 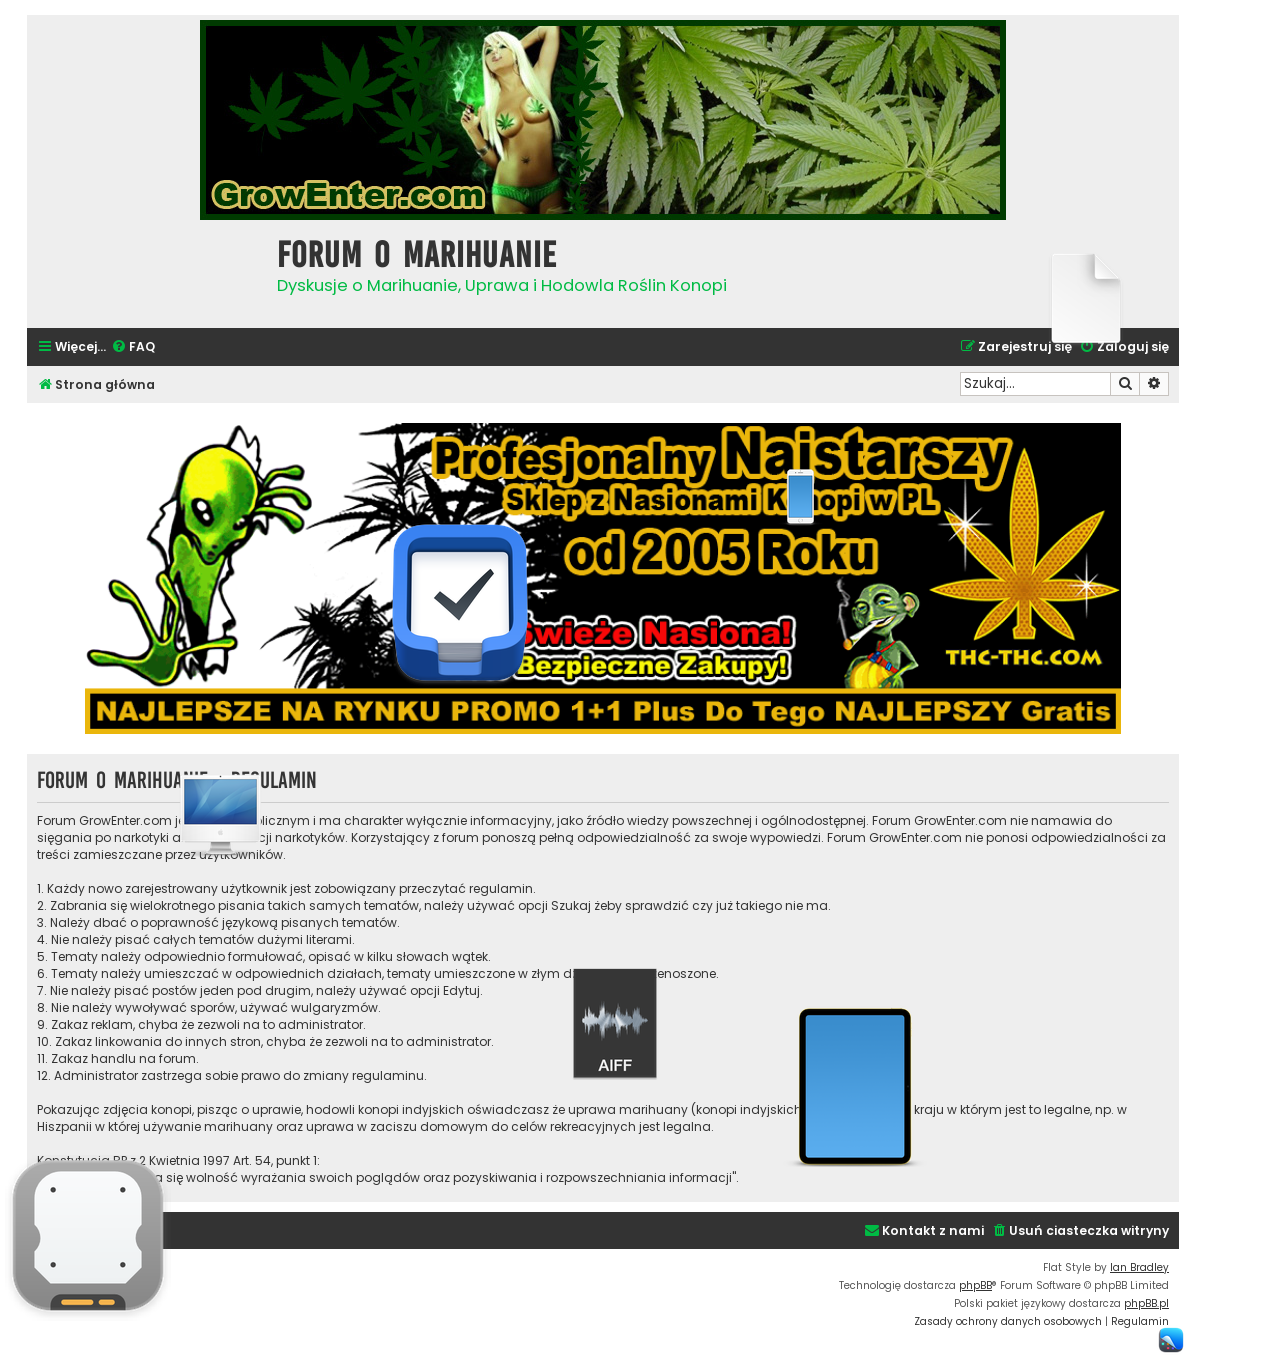 What do you see at coordinates (220, 810) in the screenshot?
I see `represents an iMac desktop computer` at bounding box center [220, 810].